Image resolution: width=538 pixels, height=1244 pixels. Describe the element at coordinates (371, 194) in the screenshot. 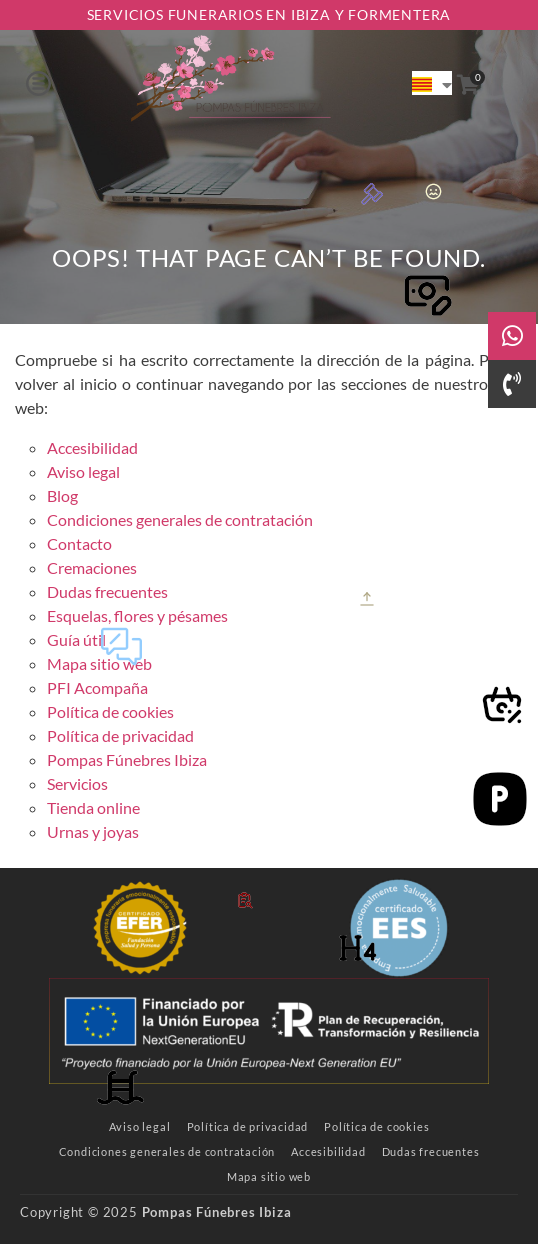

I see `access legal or terms of service information` at that location.